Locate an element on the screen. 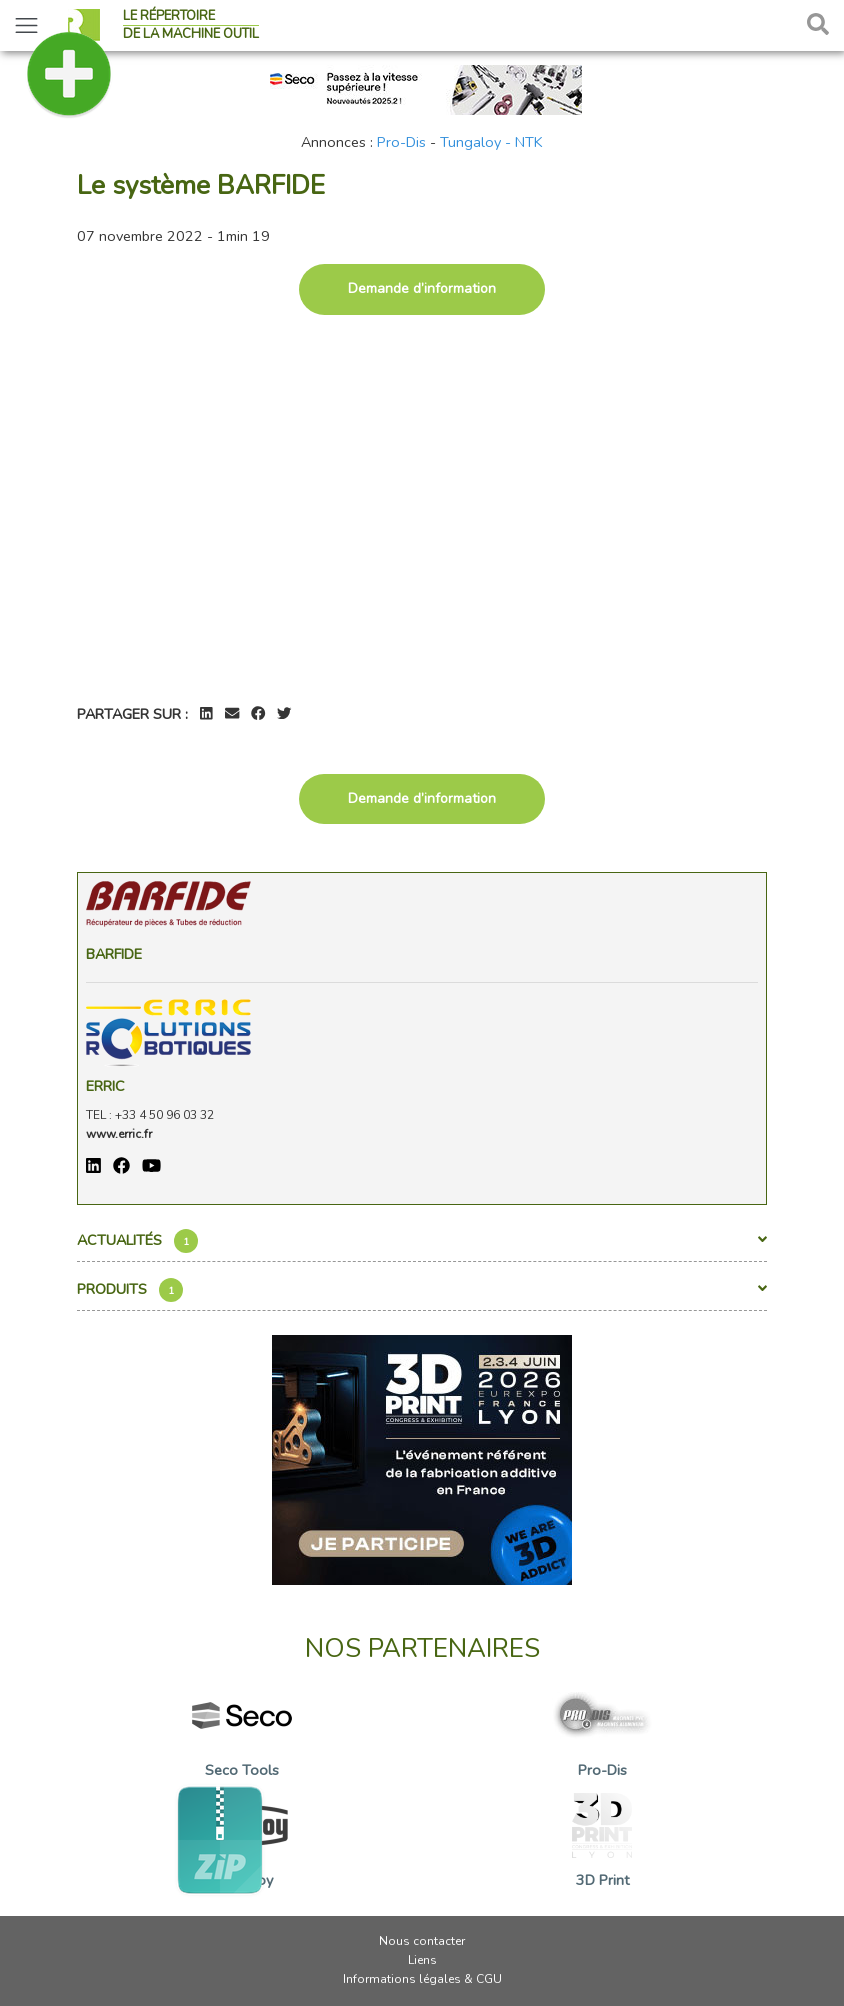 The image size is (844, 2006). a compressed zip file is located at coordinates (220, 1840).